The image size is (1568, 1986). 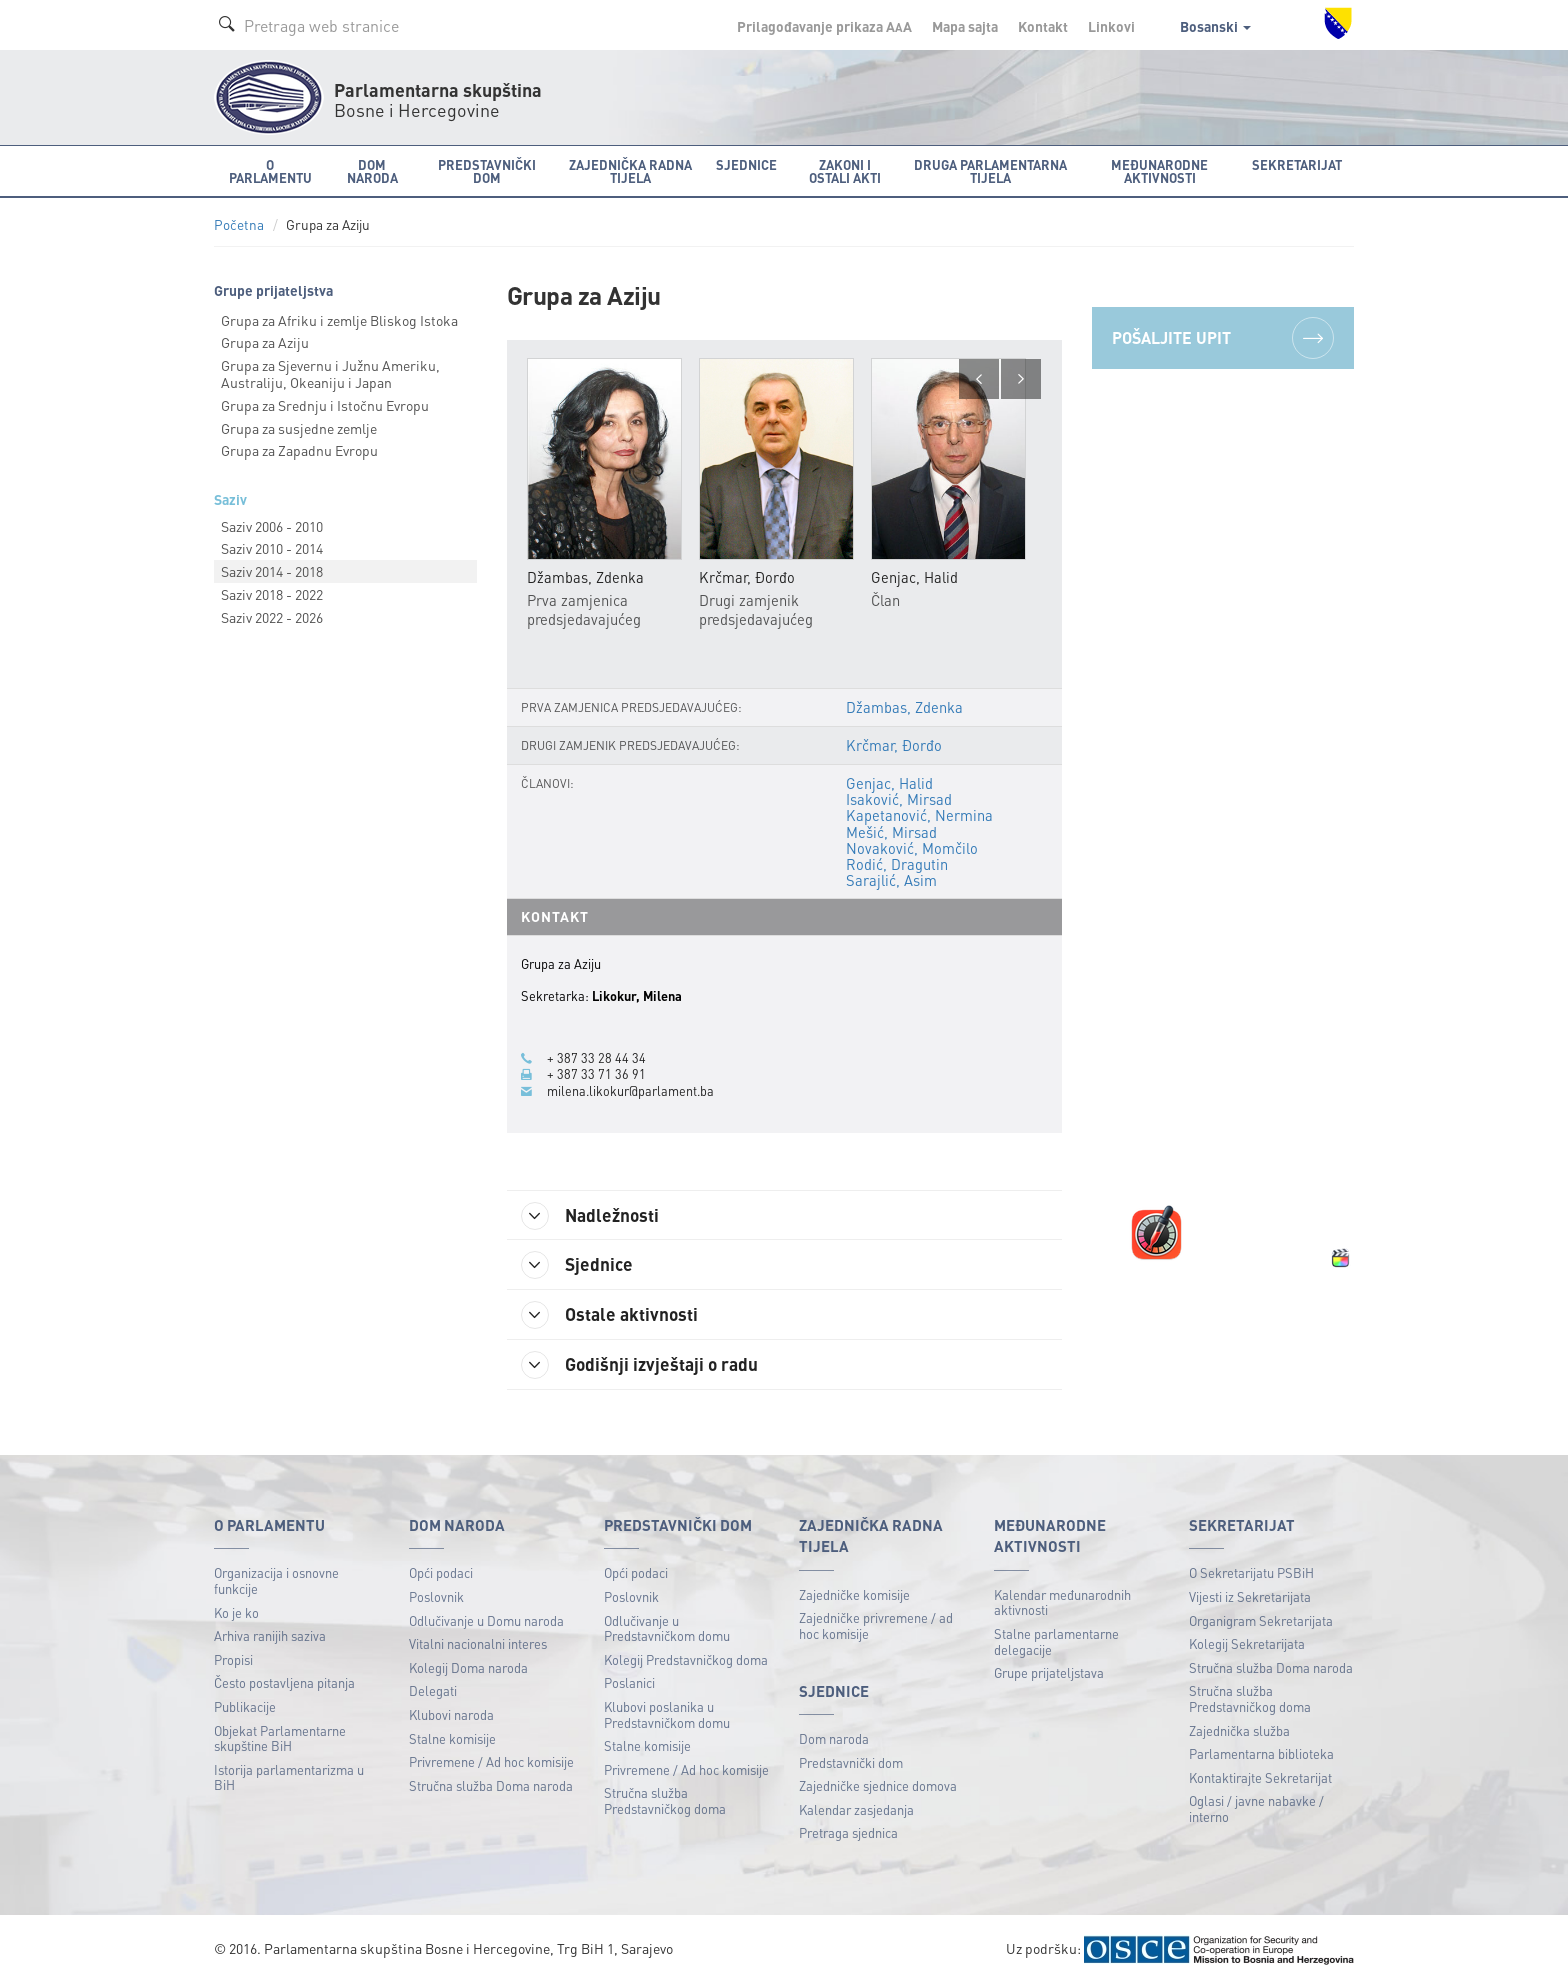 What do you see at coordinates (1156, 1234) in the screenshot?
I see `open Digital Color Meter app` at bounding box center [1156, 1234].